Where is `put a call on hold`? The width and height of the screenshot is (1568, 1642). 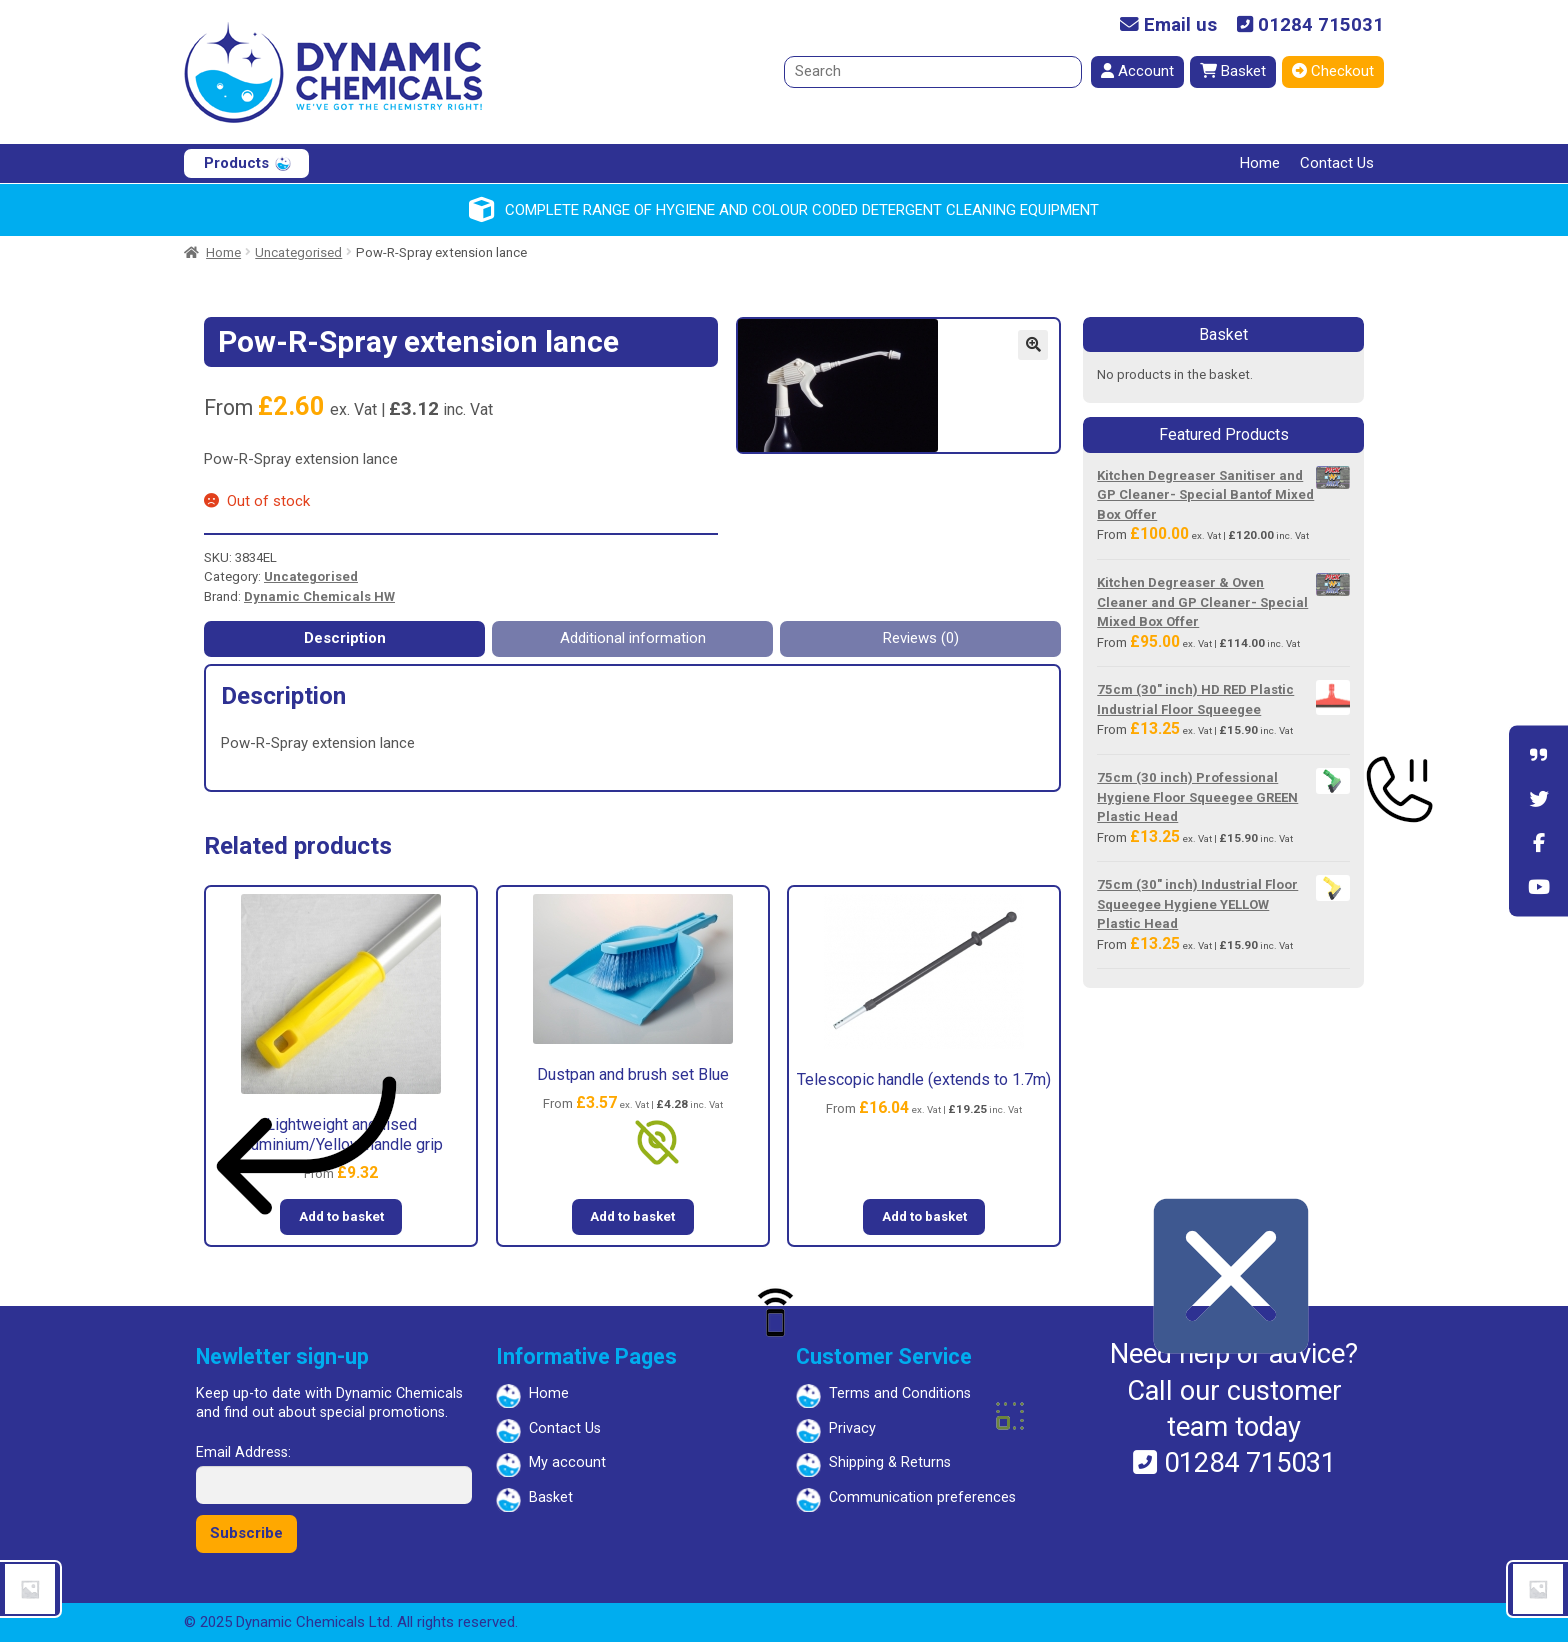 put a call on hold is located at coordinates (1401, 788).